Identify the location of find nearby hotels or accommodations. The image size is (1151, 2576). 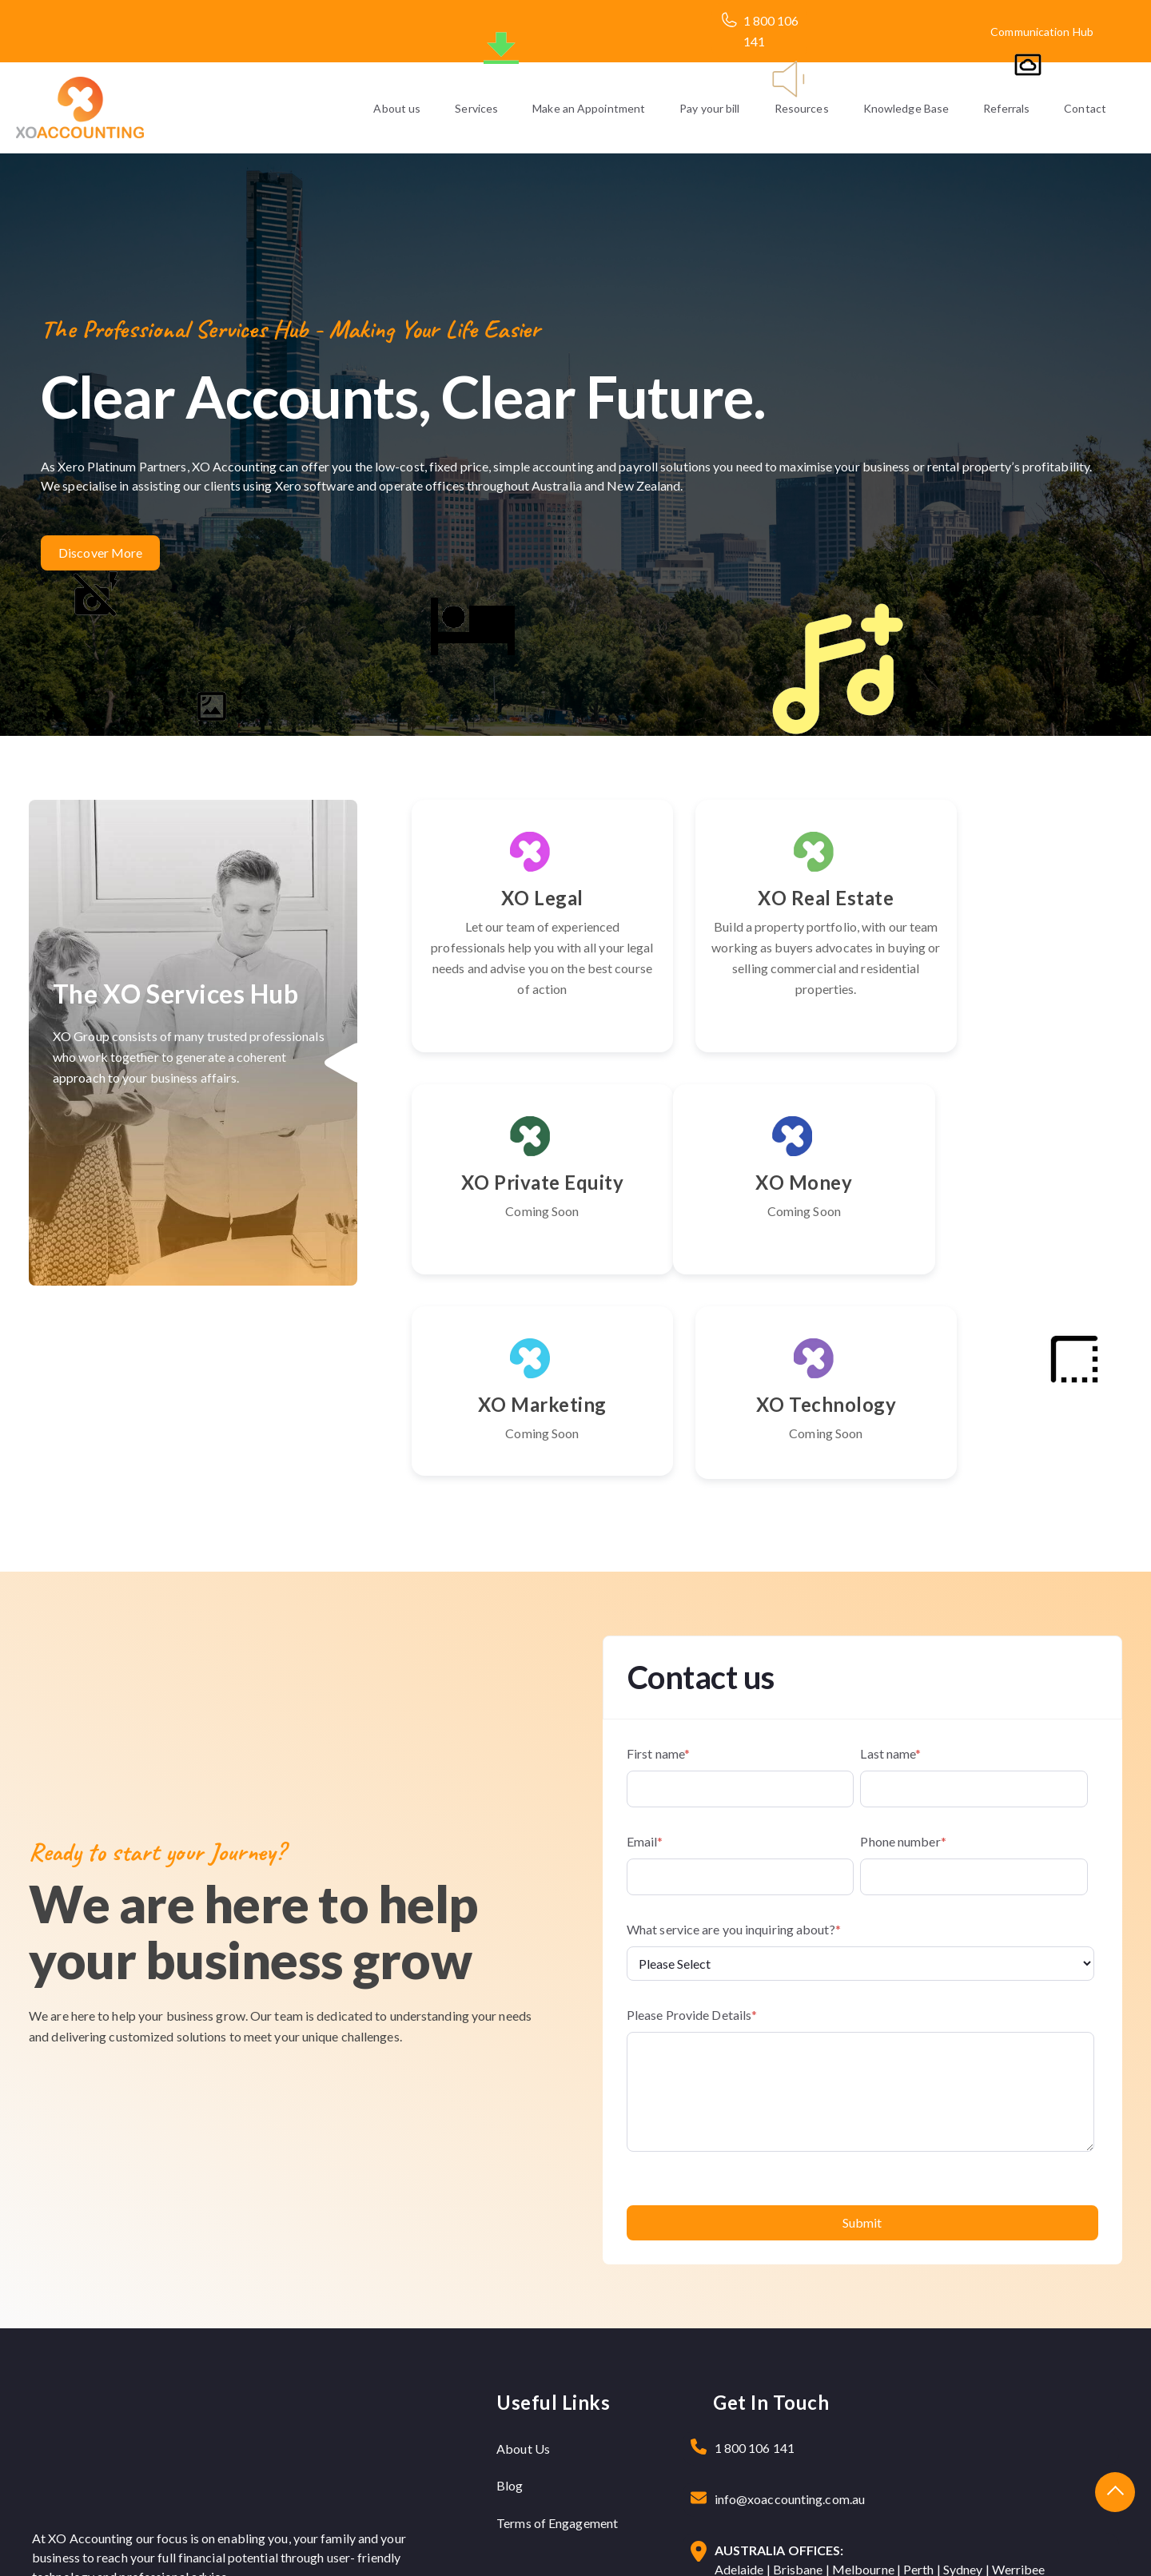
(472, 624).